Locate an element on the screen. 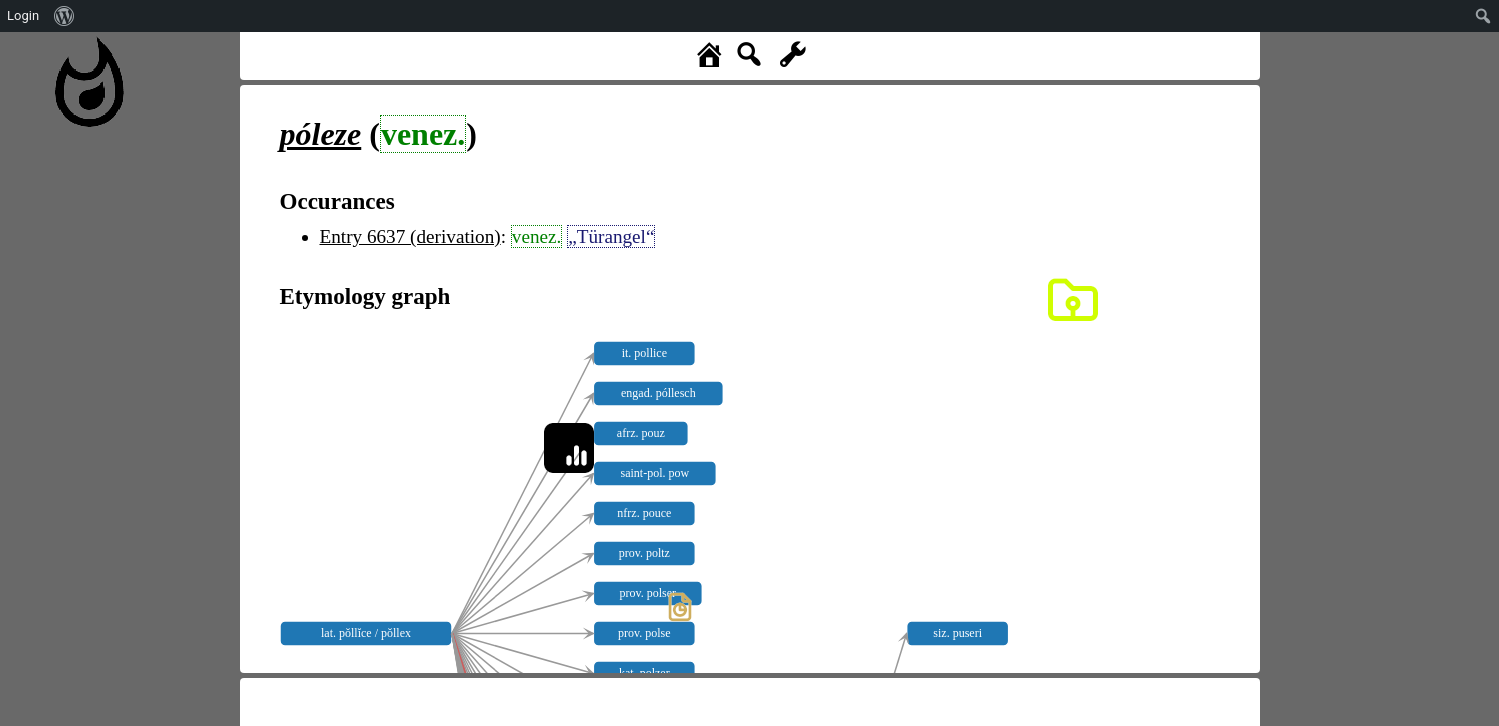 This screenshot has height=726, width=1499. view file with chart or analytics data is located at coordinates (680, 607).